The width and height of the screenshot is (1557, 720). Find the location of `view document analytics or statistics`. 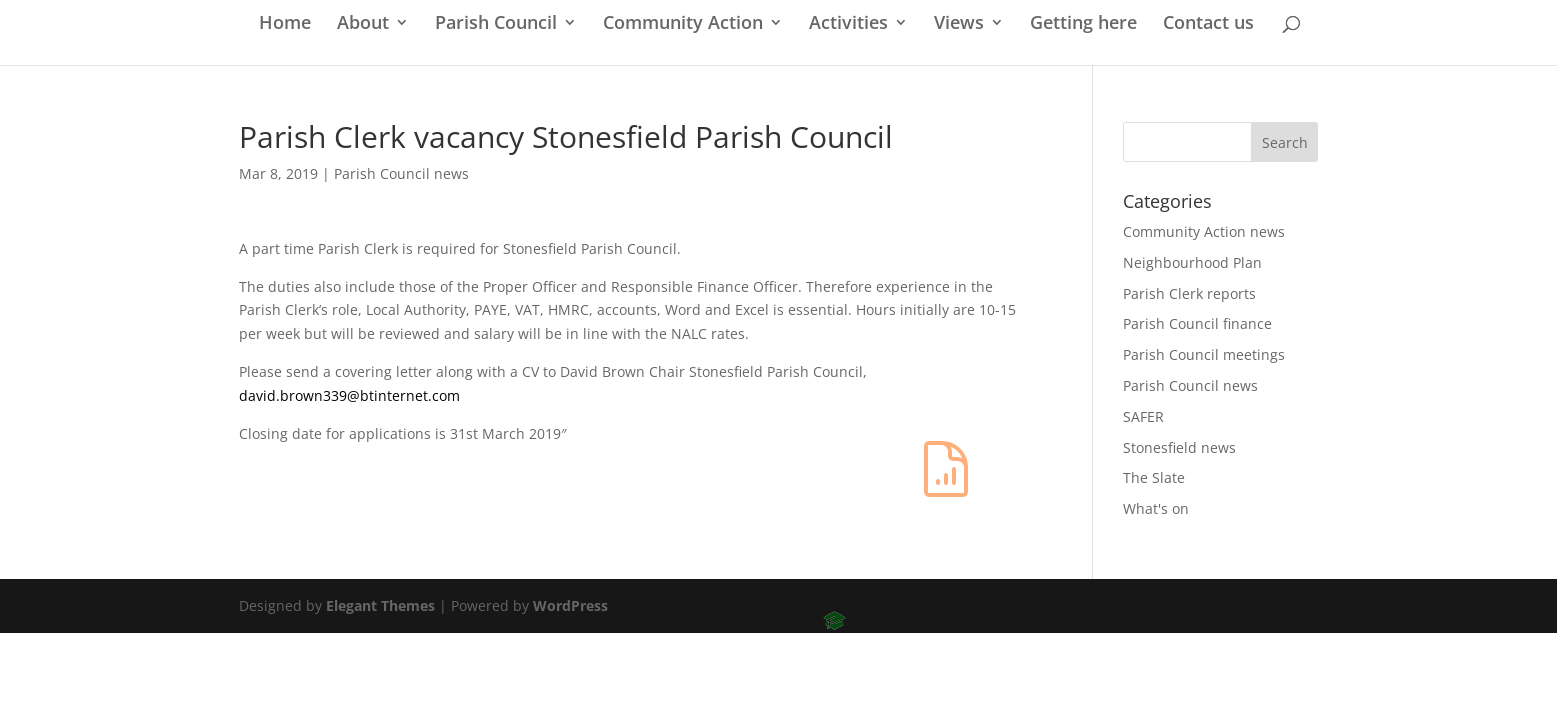

view document analytics or statistics is located at coordinates (946, 469).